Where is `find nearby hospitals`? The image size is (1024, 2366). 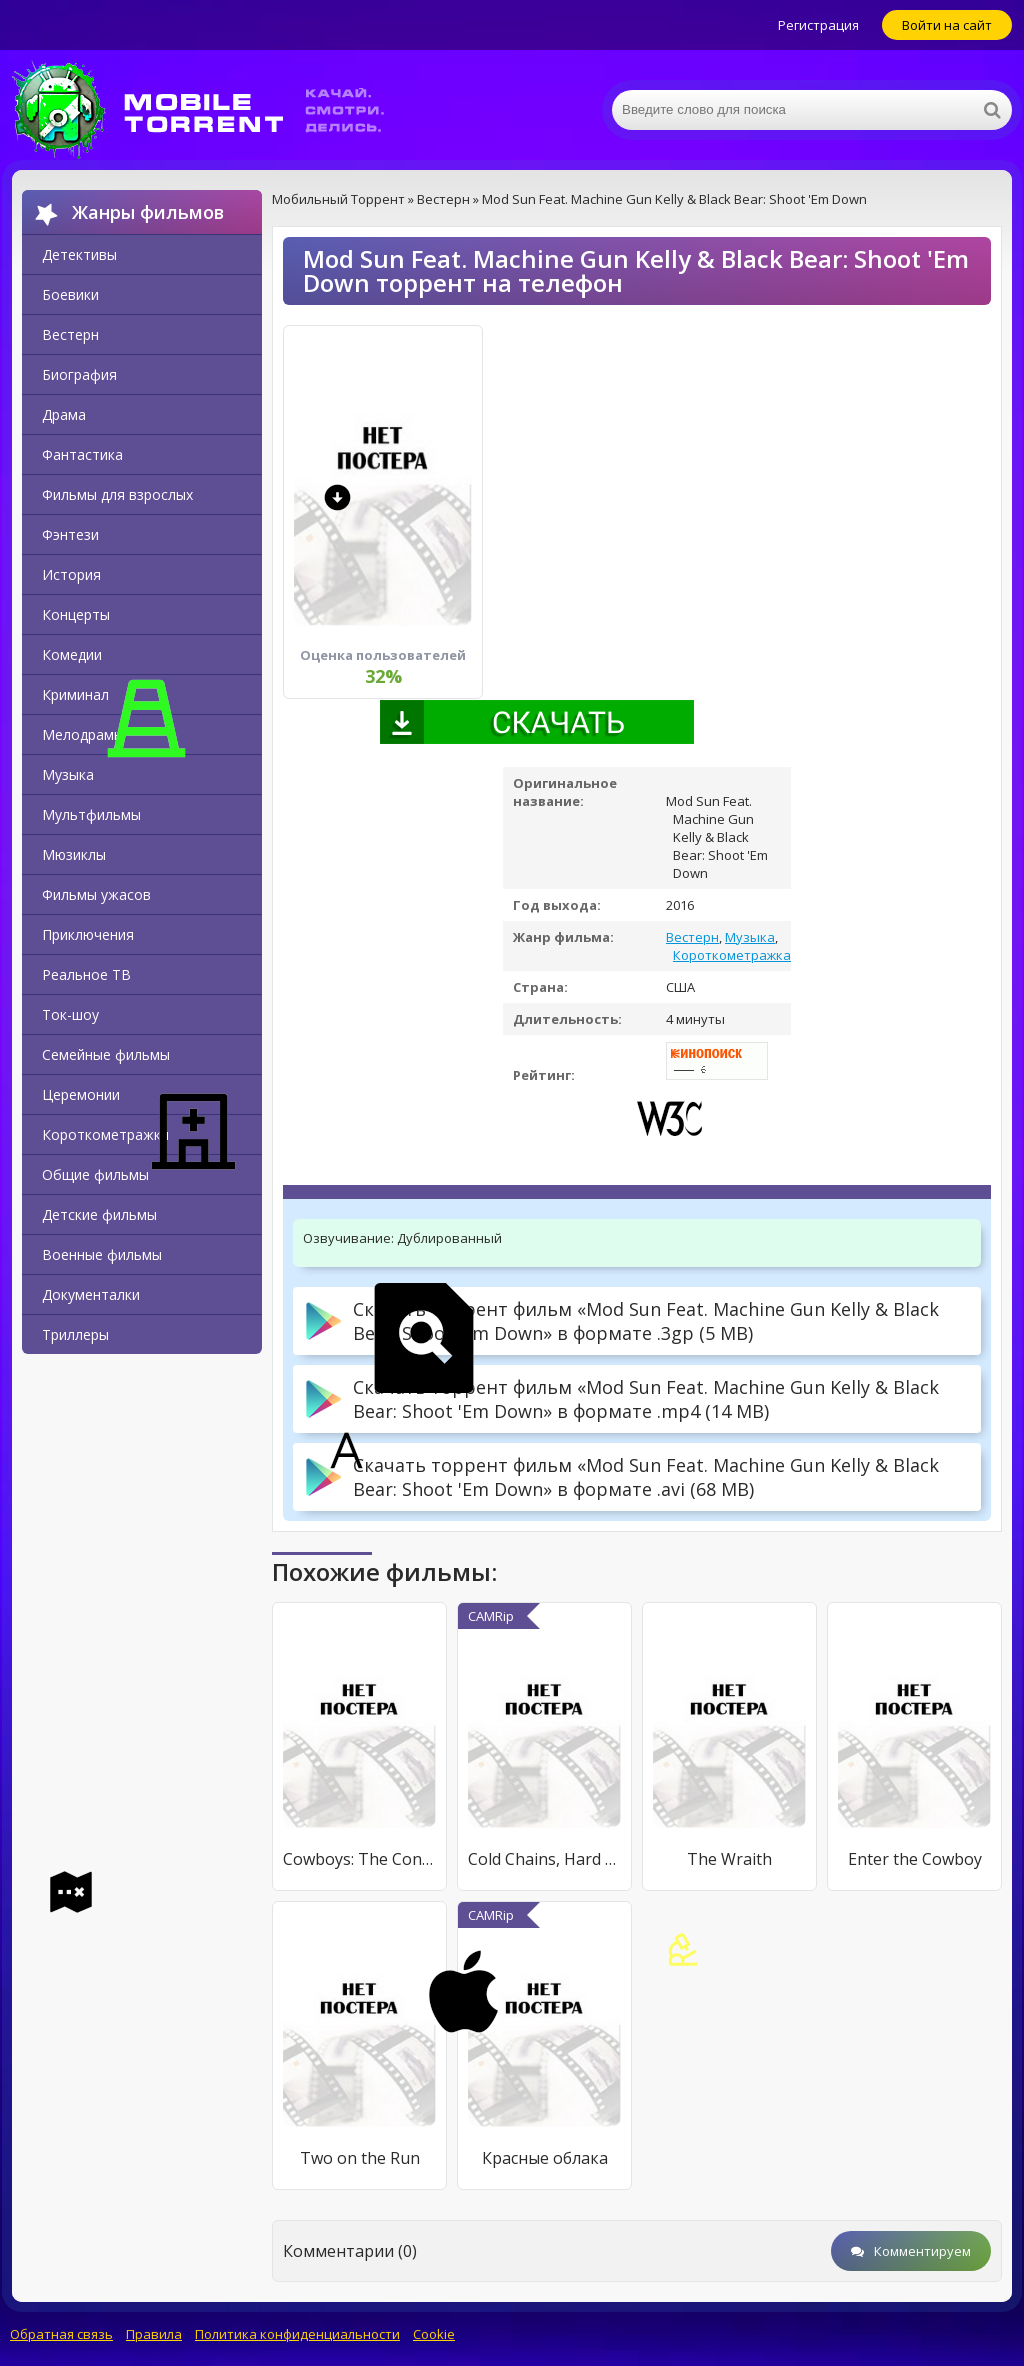
find nearby hospitals is located at coordinates (193, 1131).